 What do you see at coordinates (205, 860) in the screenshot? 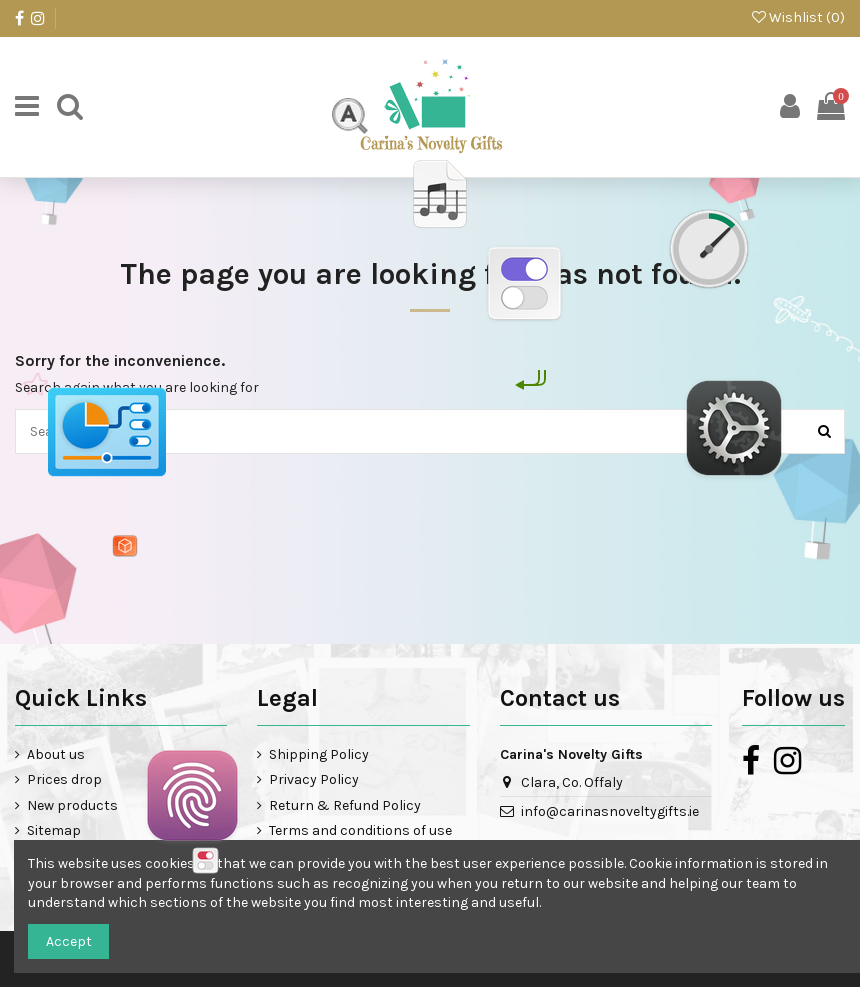
I see `open system tweaks or settings customization` at bounding box center [205, 860].